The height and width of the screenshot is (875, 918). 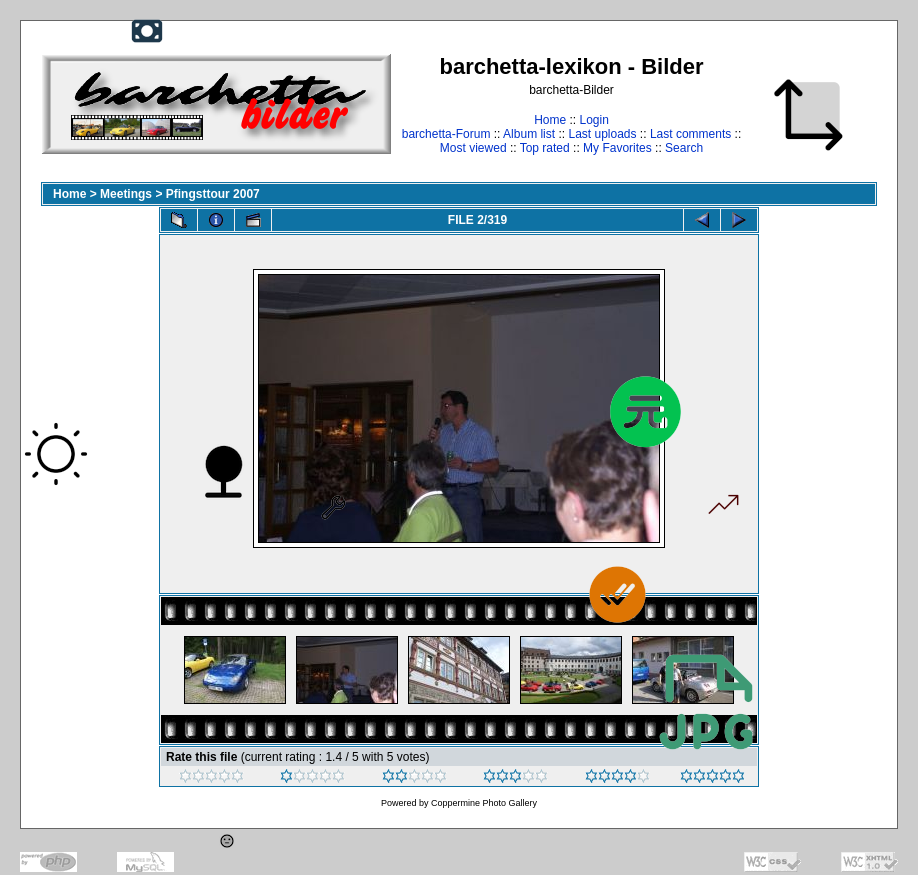 I want to click on indicates positive growth or upward trend, so click(x=723, y=505).